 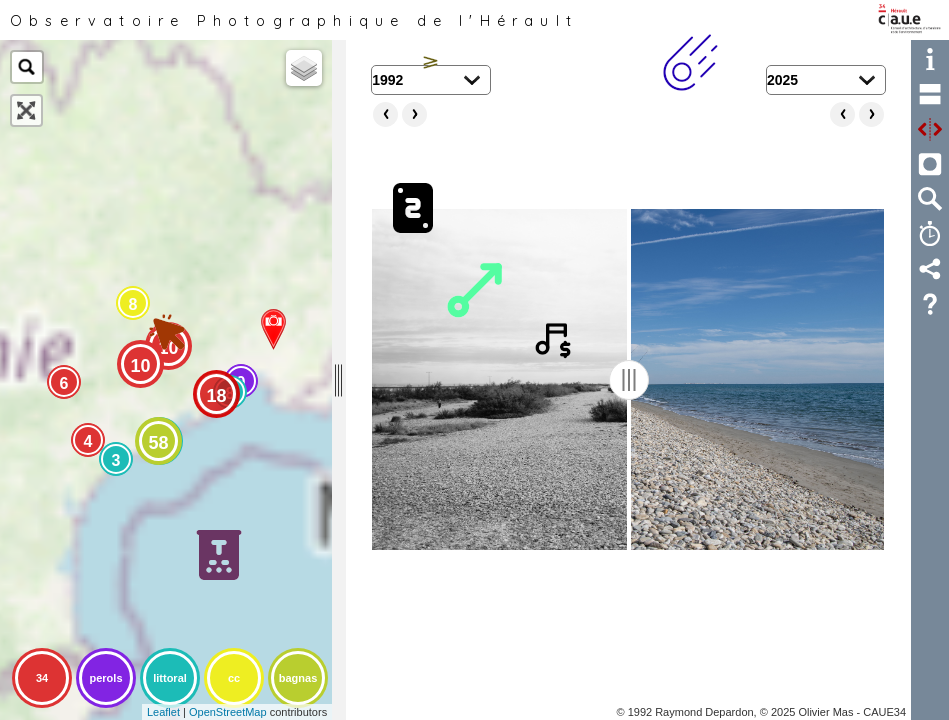 What do you see at coordinates (219, 555) in the screenshot?
I see `view lab results or data table` at bounding box center [219, 555].